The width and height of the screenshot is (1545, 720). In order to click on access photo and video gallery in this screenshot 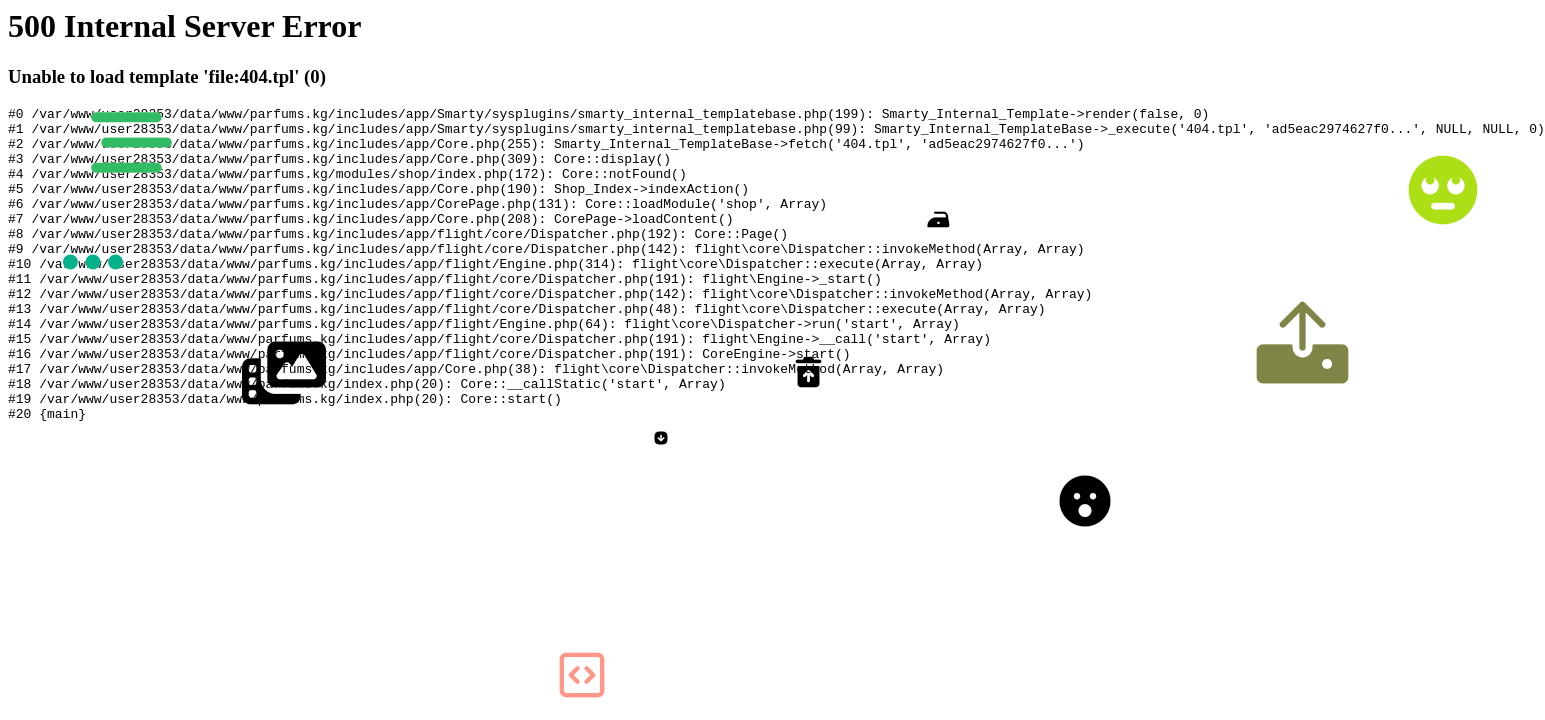, I will do `click(284, 375)`.